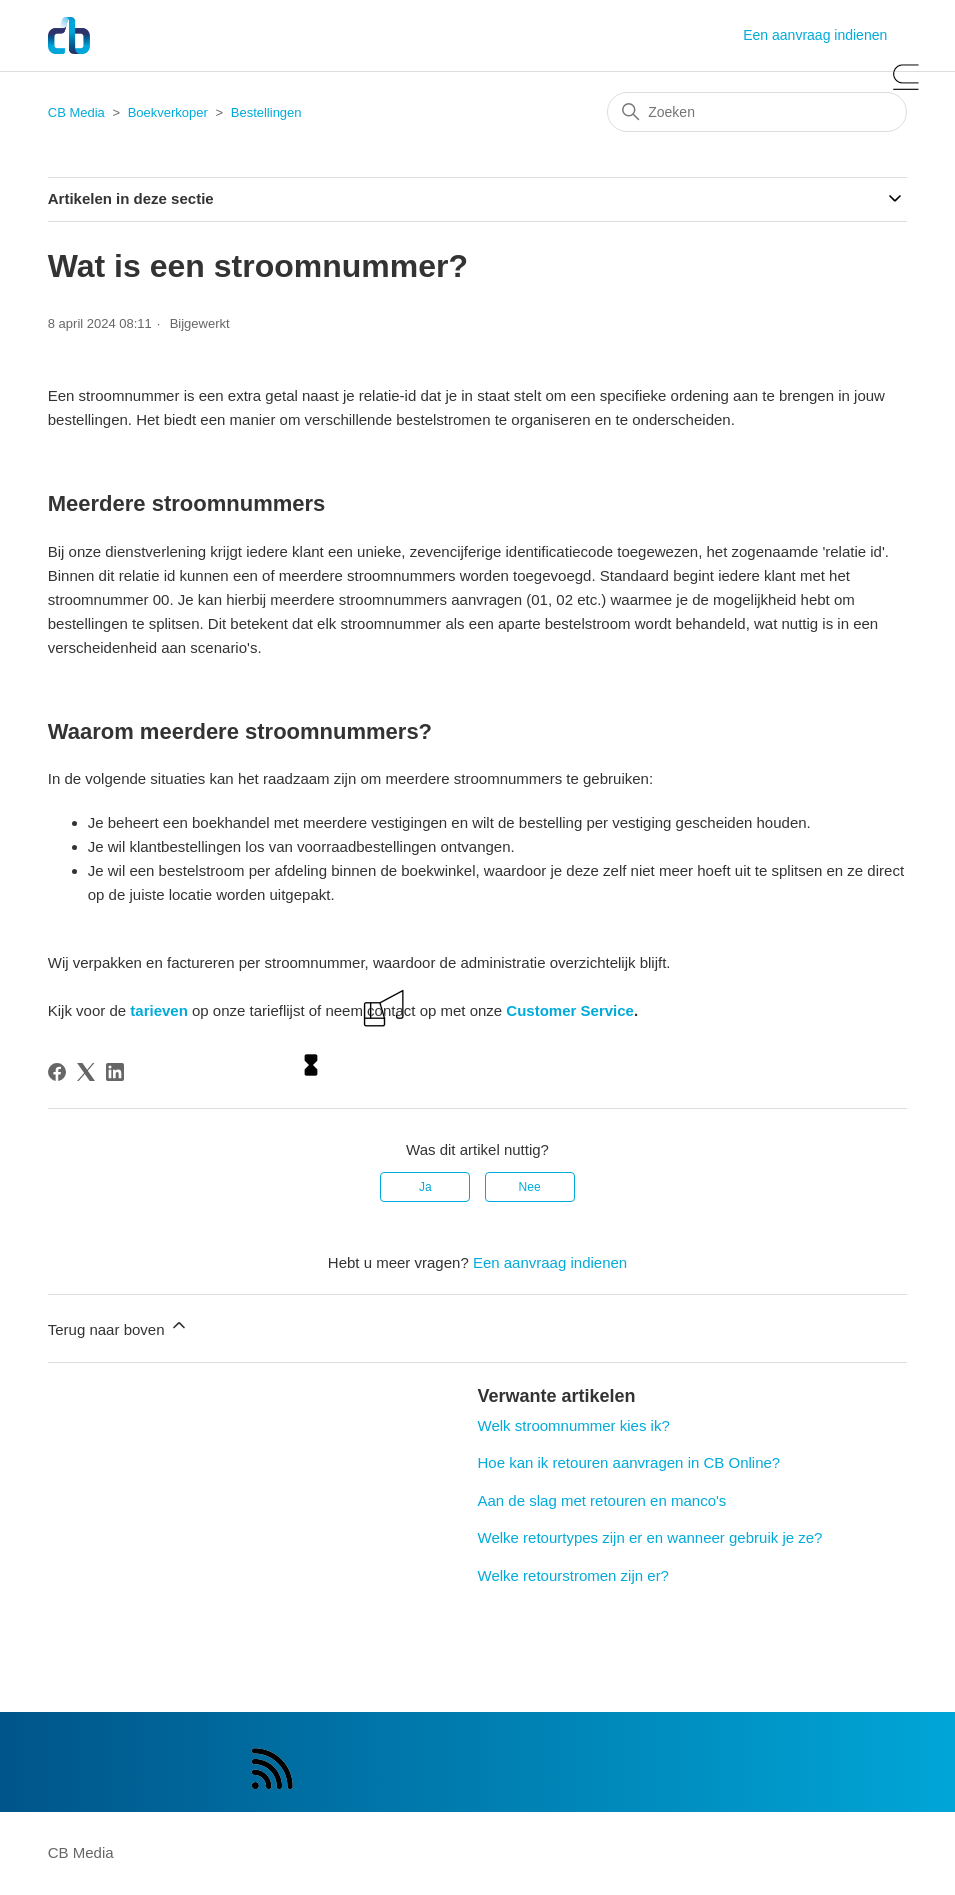 Image resolution: width=955 pixels, height=1895 pixels. Describe the element at coordinates (270, 1770) in the screenshot. I see `subscribe to RSS feed` at that location.